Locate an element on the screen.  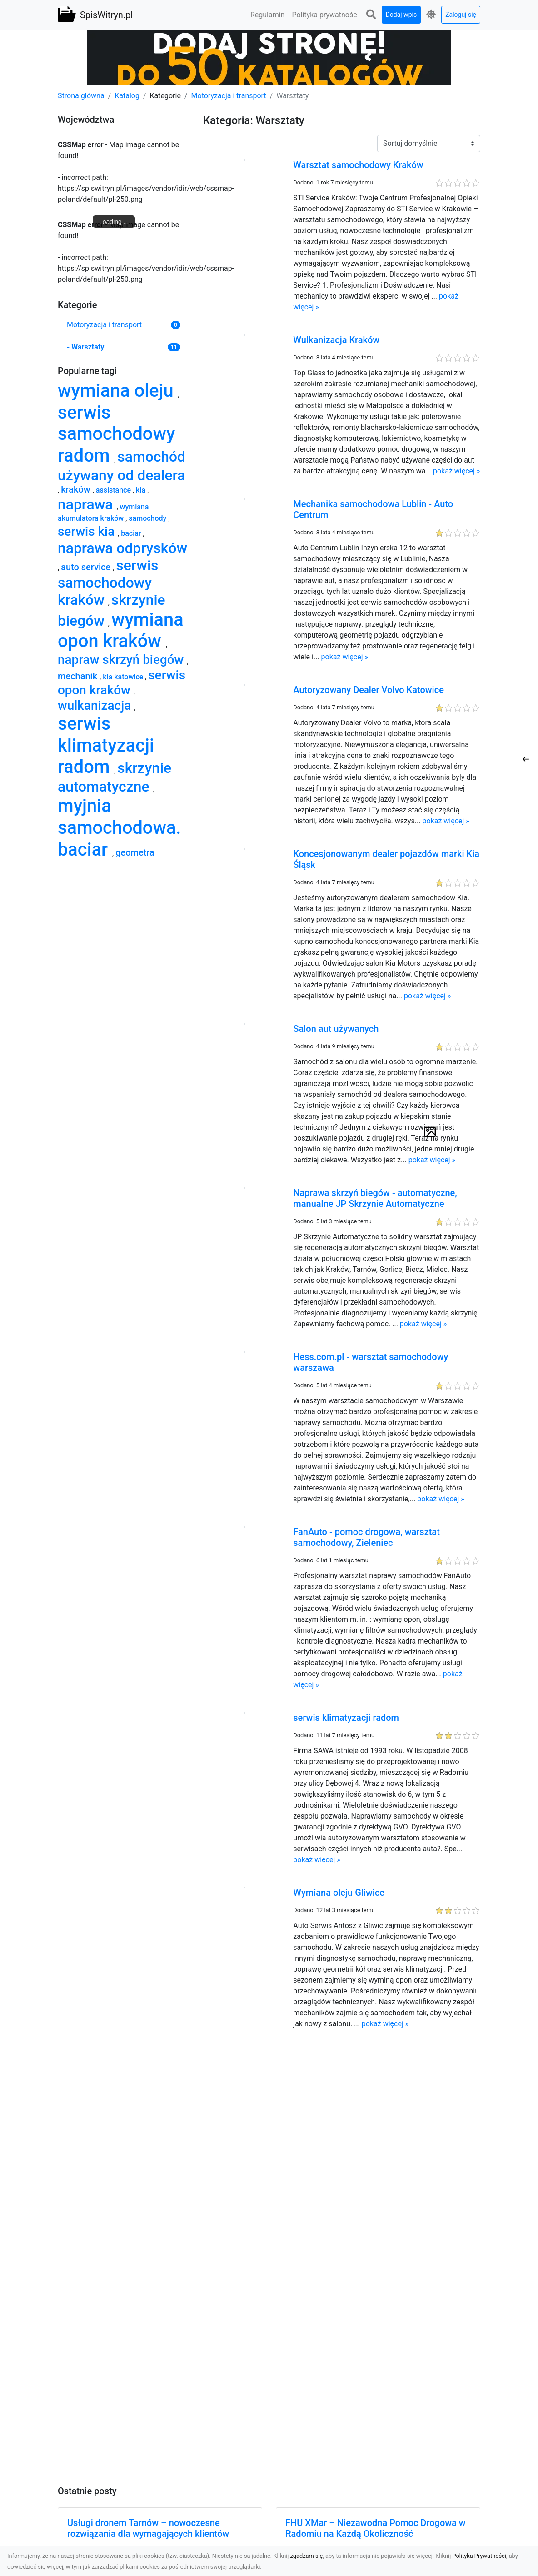
go back to the previous screen is located at coordinates (526, 759).